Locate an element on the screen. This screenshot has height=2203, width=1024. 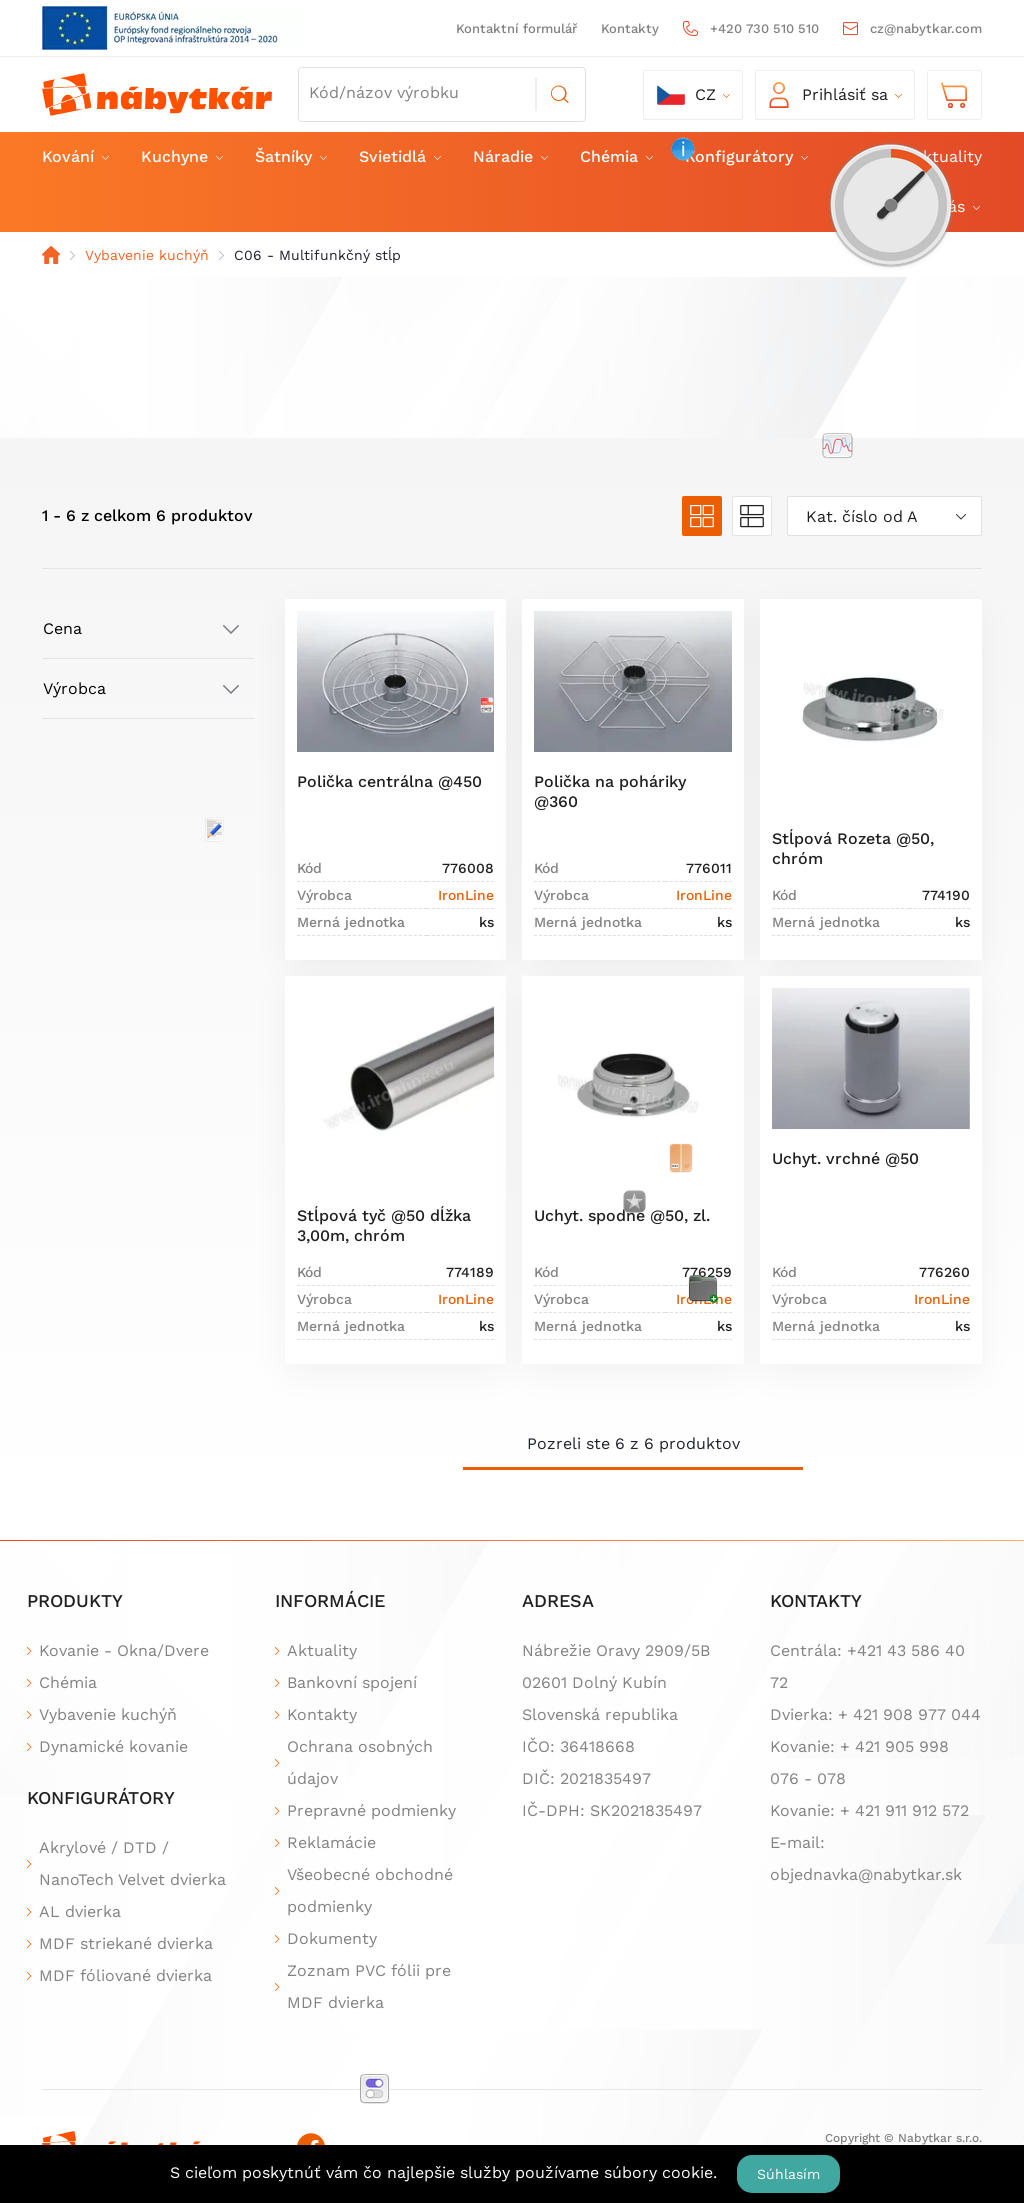
create a new folder is located at coordinates (703, 1288).